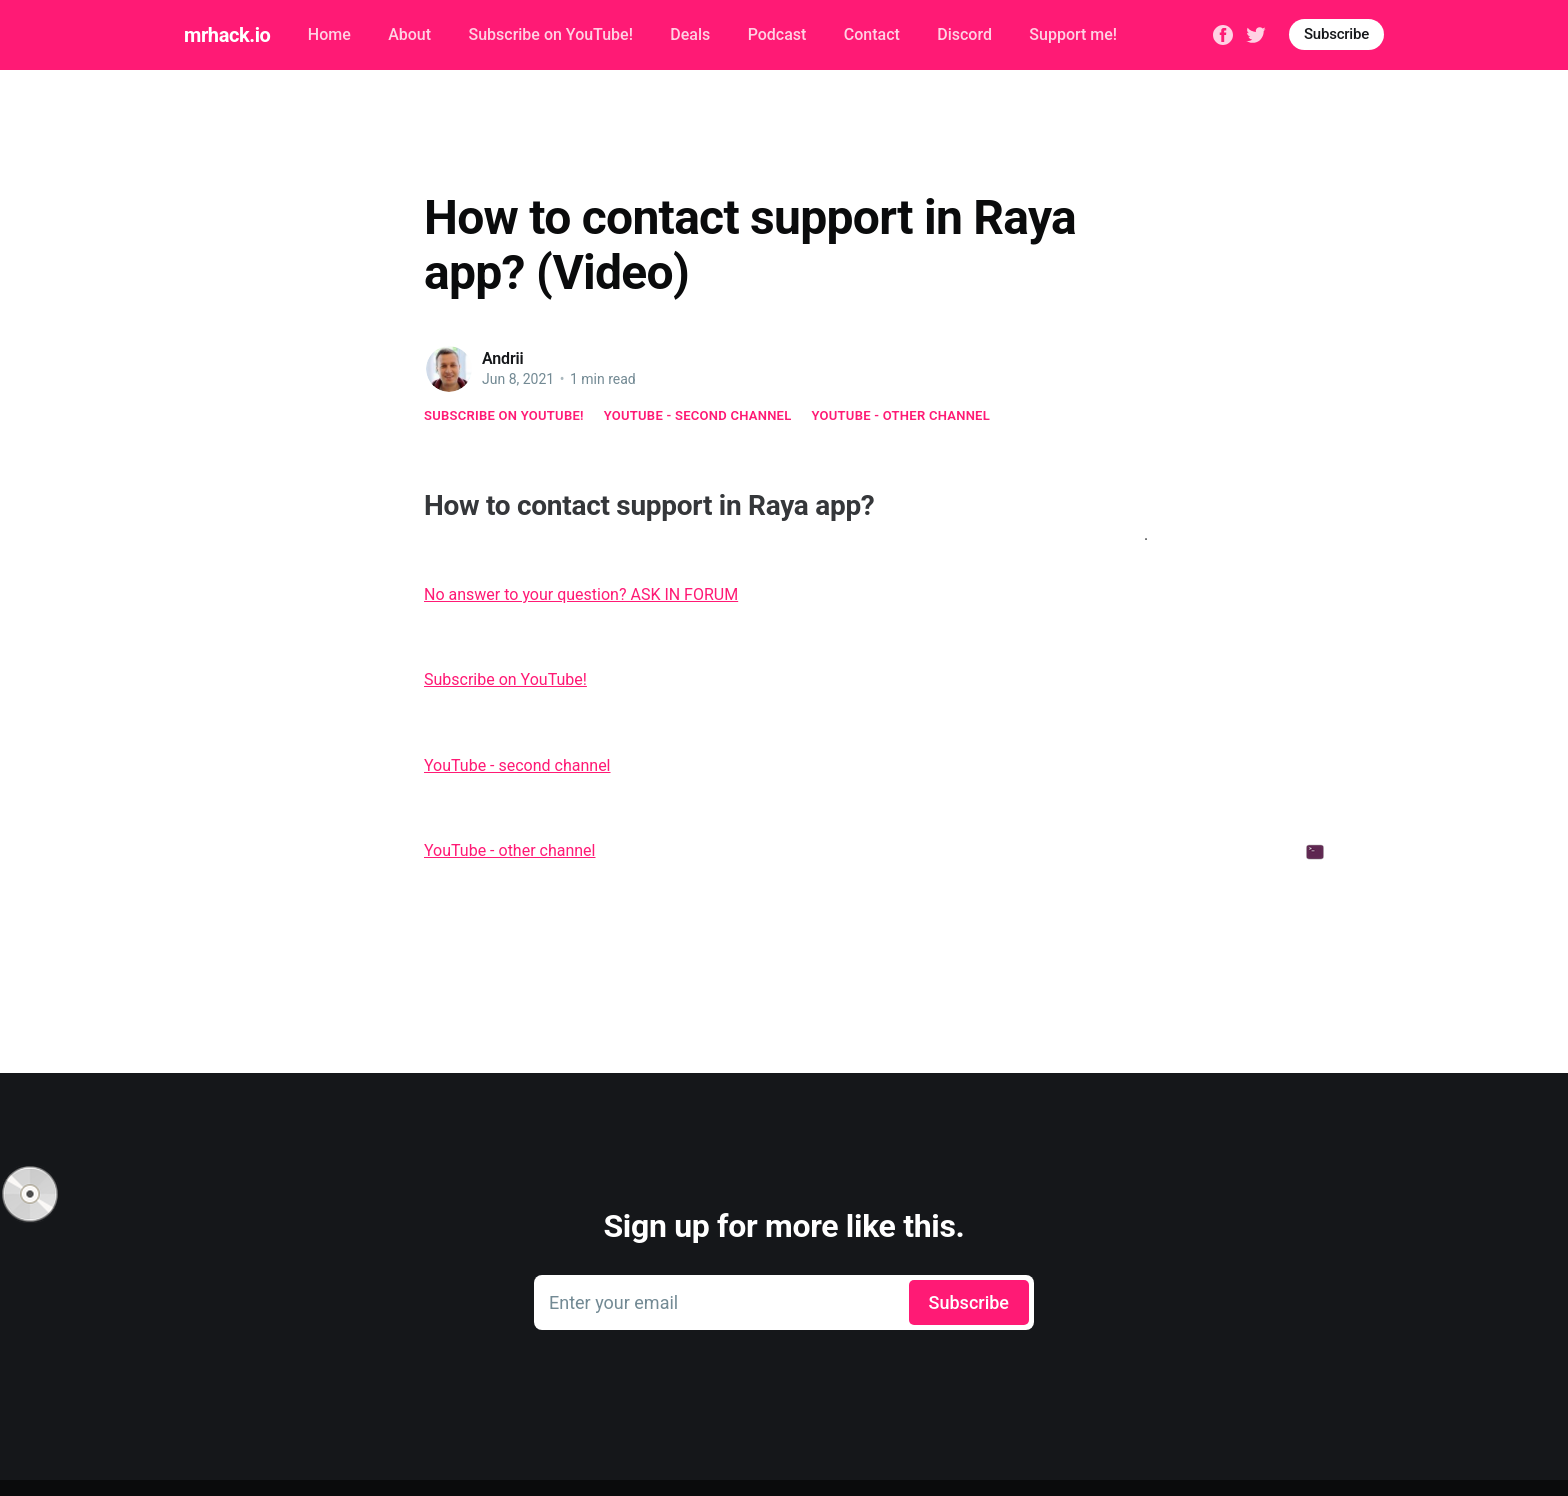 The image size is (1568, 1496). I want to click on access cd/dvd drive, so click(30, 1194).